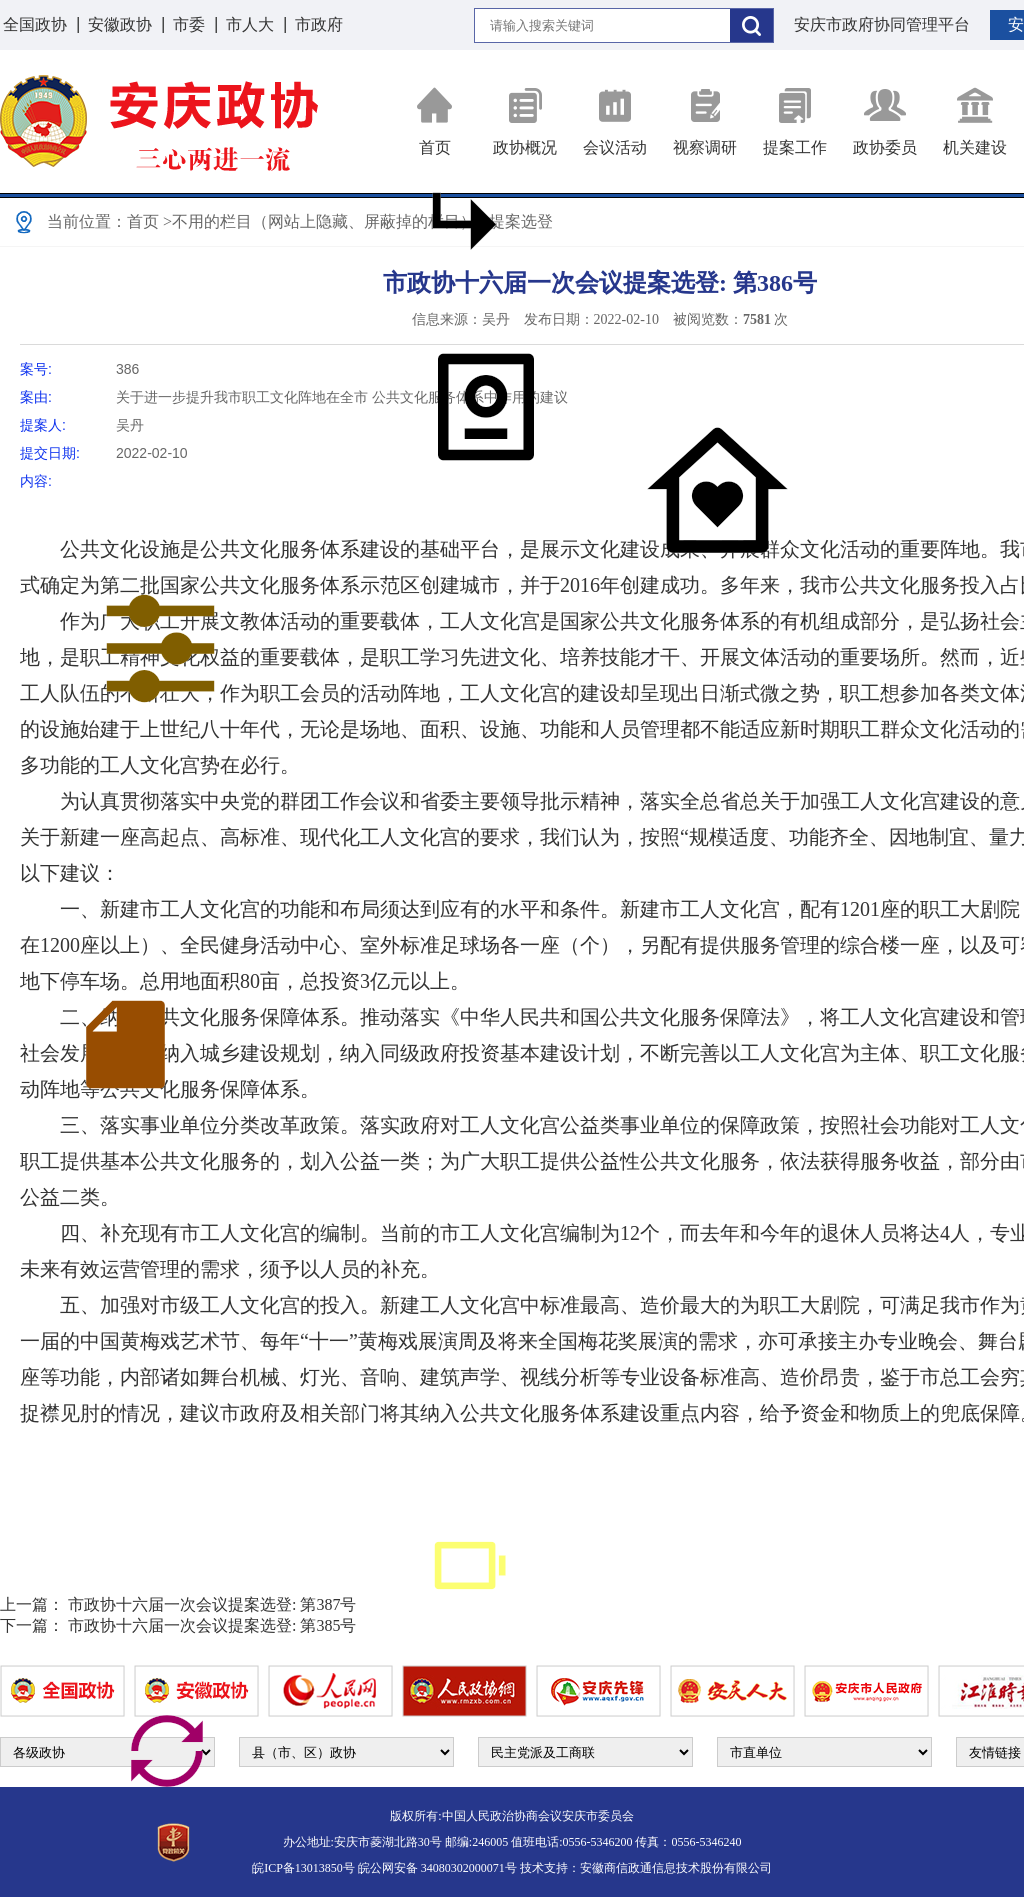 This screenshot has height=1897, width=1024. I want to click on view or open a document, so click(125, 1044).